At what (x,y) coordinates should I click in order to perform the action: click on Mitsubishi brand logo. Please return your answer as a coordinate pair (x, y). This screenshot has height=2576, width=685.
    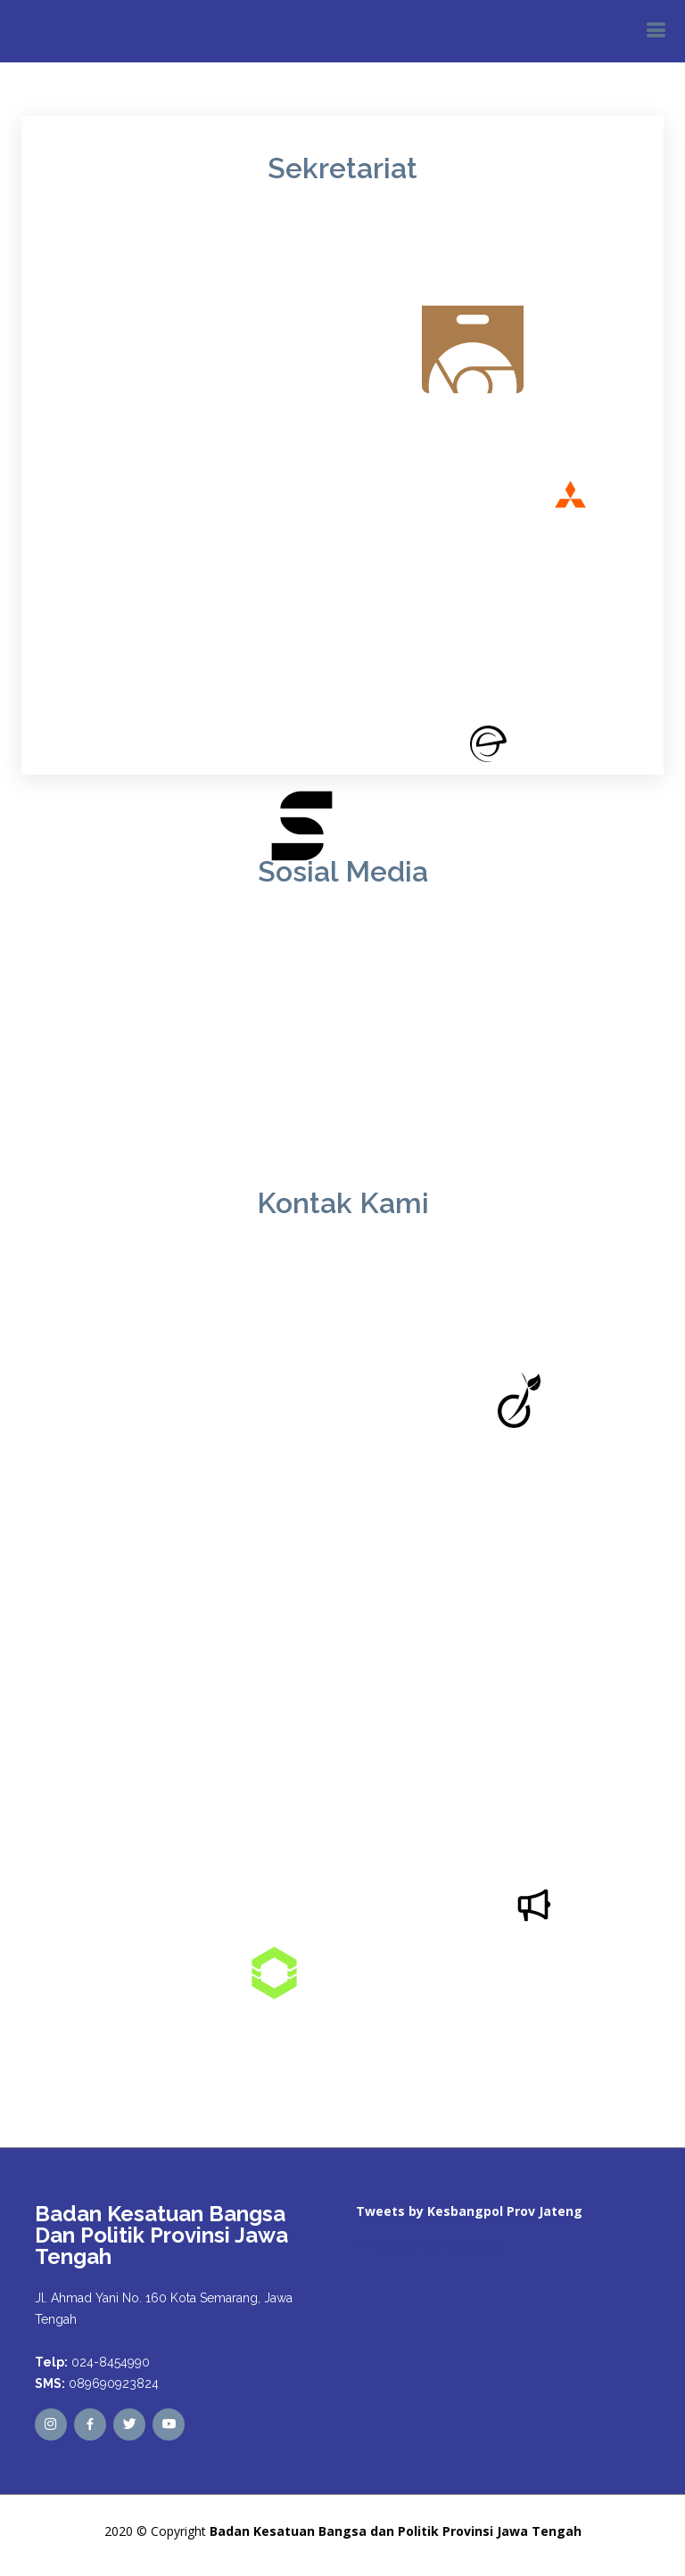
    Looking at the image, I should click on (570, 494).